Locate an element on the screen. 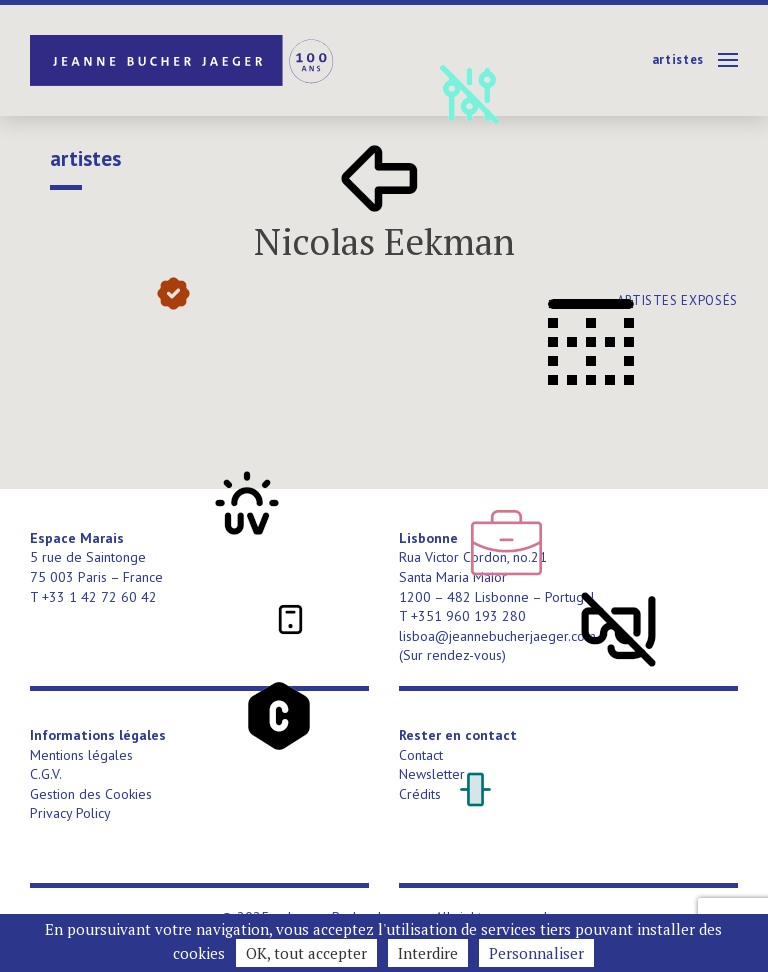 The width and height of the screenshot is (768, 972). apply border to top edge of cell or table is located at coordinates (591, 342).